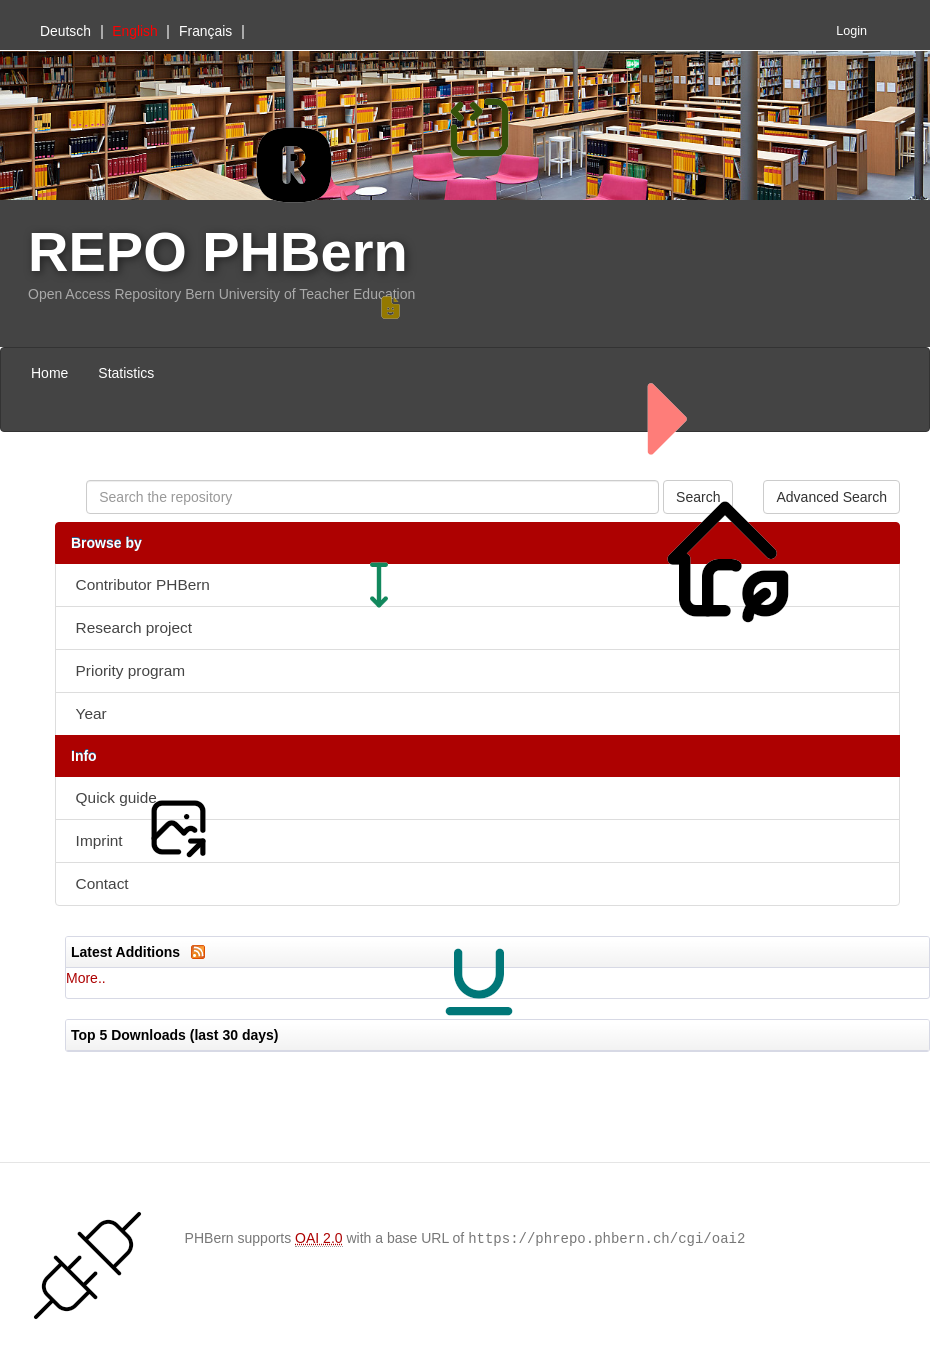 The image size is (930, 1348). What do you see at coordinates (479, 982) in the screenshot?
I see `apply underline formatting to selected text` at bounding box center [479, 982].